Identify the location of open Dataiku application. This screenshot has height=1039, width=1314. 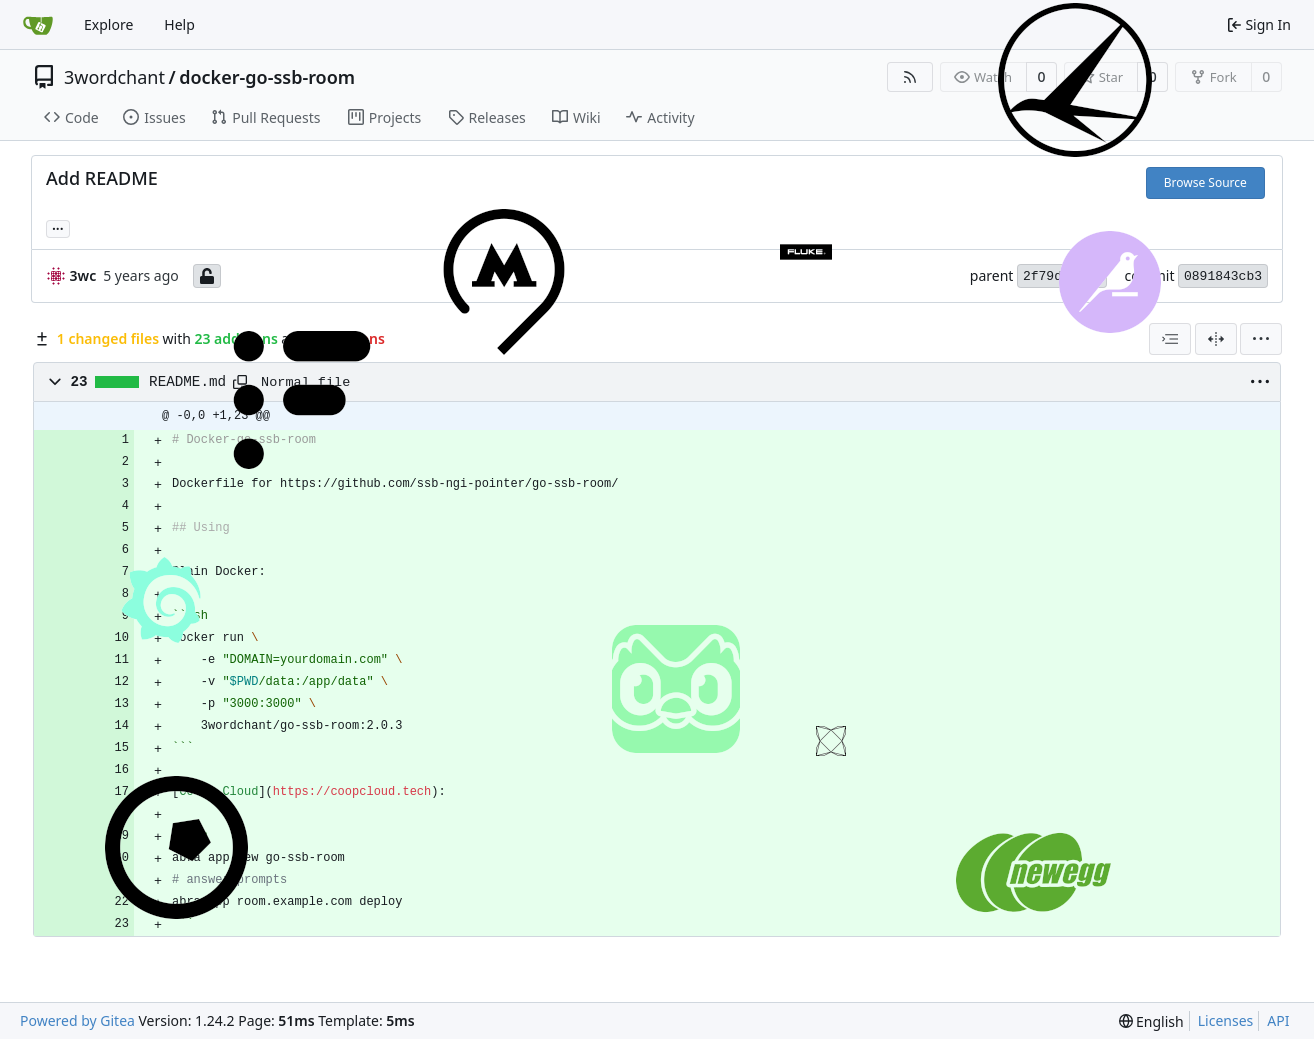
(1110, 282).